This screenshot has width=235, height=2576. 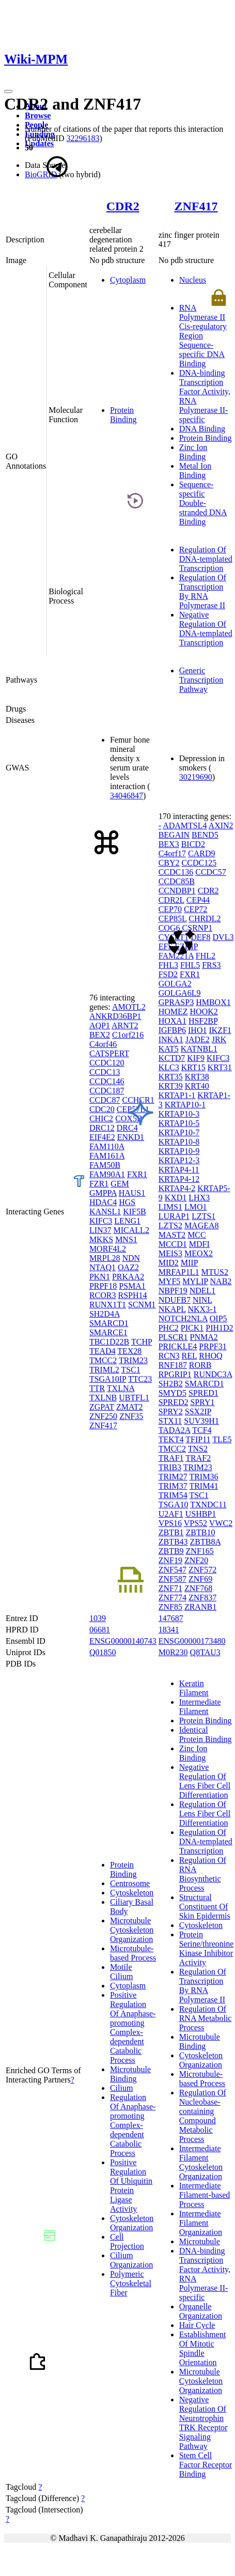 What do you see at coordinates (106, 842) in the screenshot?
I see `command key symbol for keyboard shortcuts` at bounding box center [106, 842].